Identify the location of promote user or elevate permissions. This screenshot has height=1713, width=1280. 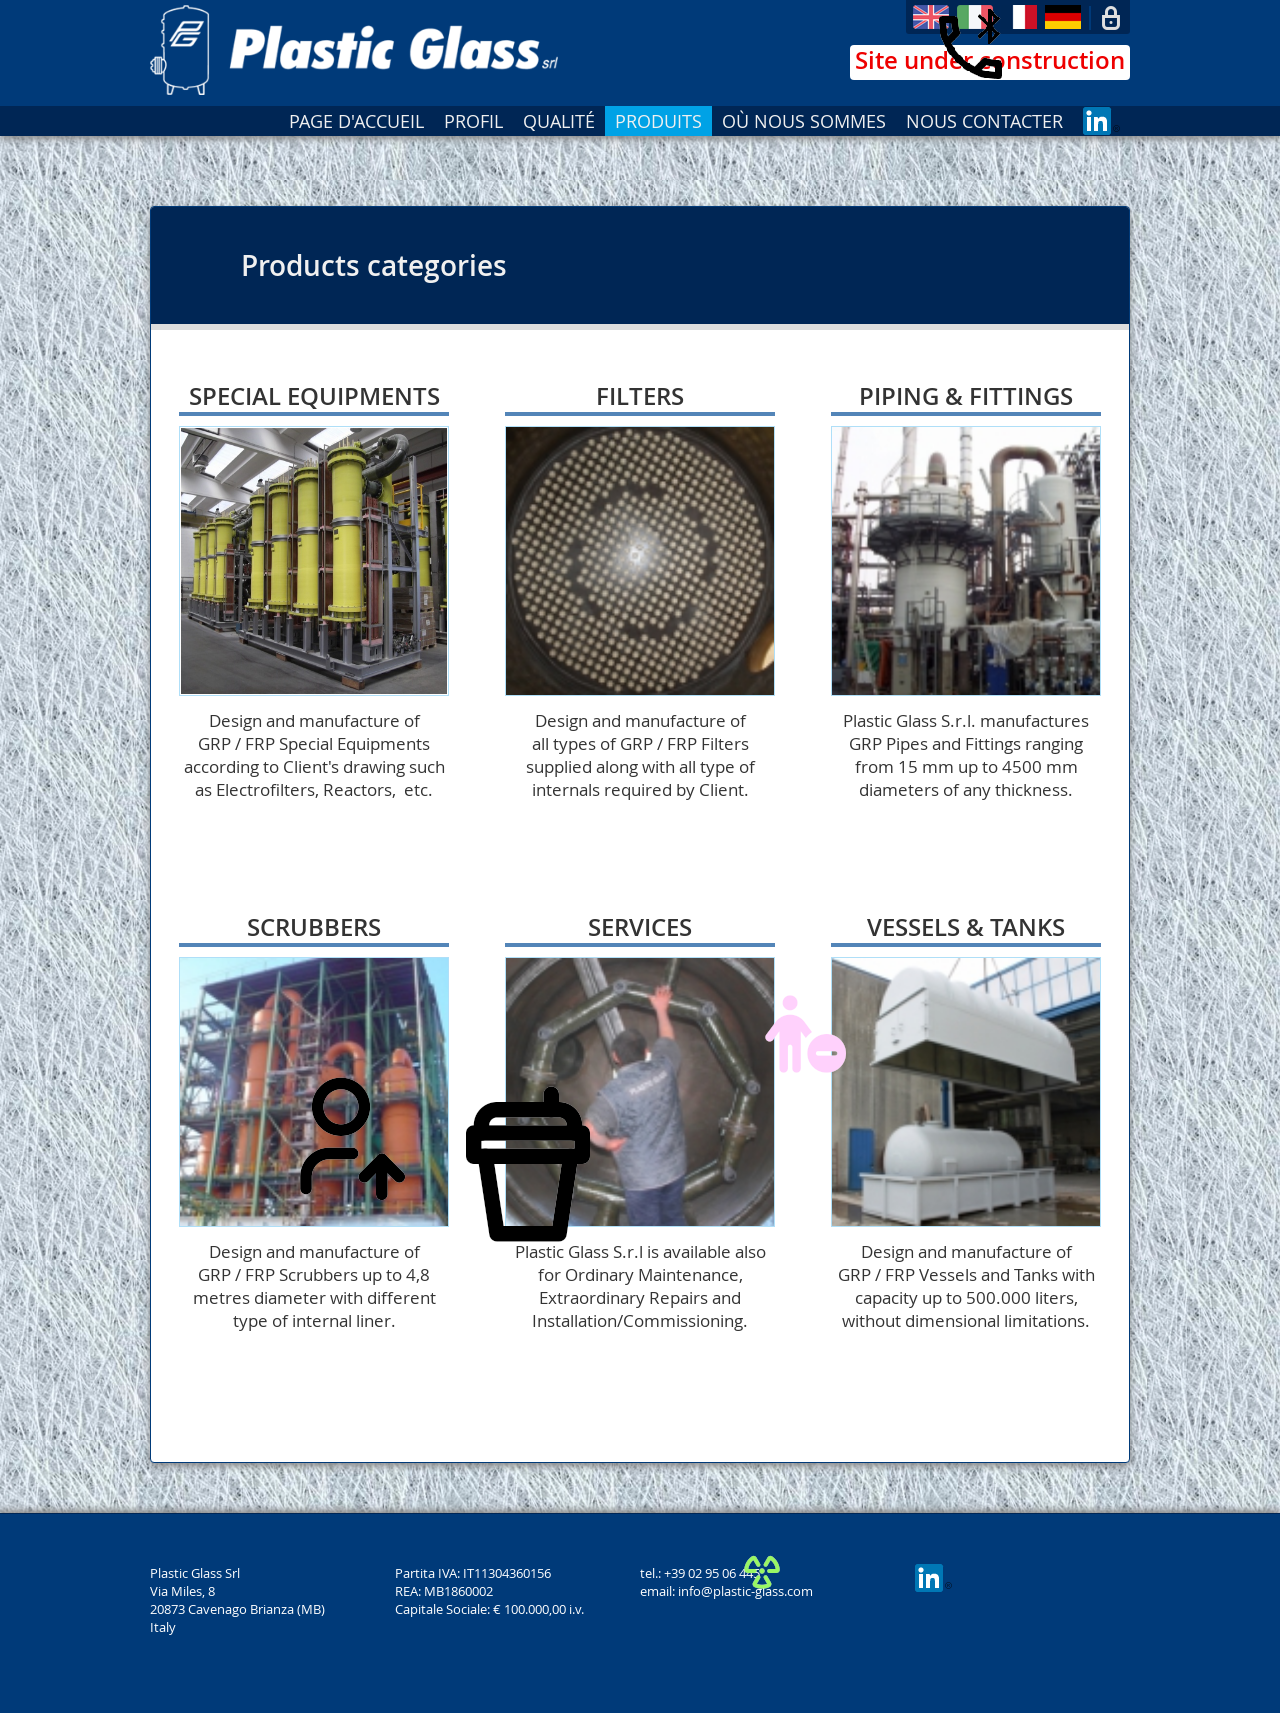
(341, 1136).